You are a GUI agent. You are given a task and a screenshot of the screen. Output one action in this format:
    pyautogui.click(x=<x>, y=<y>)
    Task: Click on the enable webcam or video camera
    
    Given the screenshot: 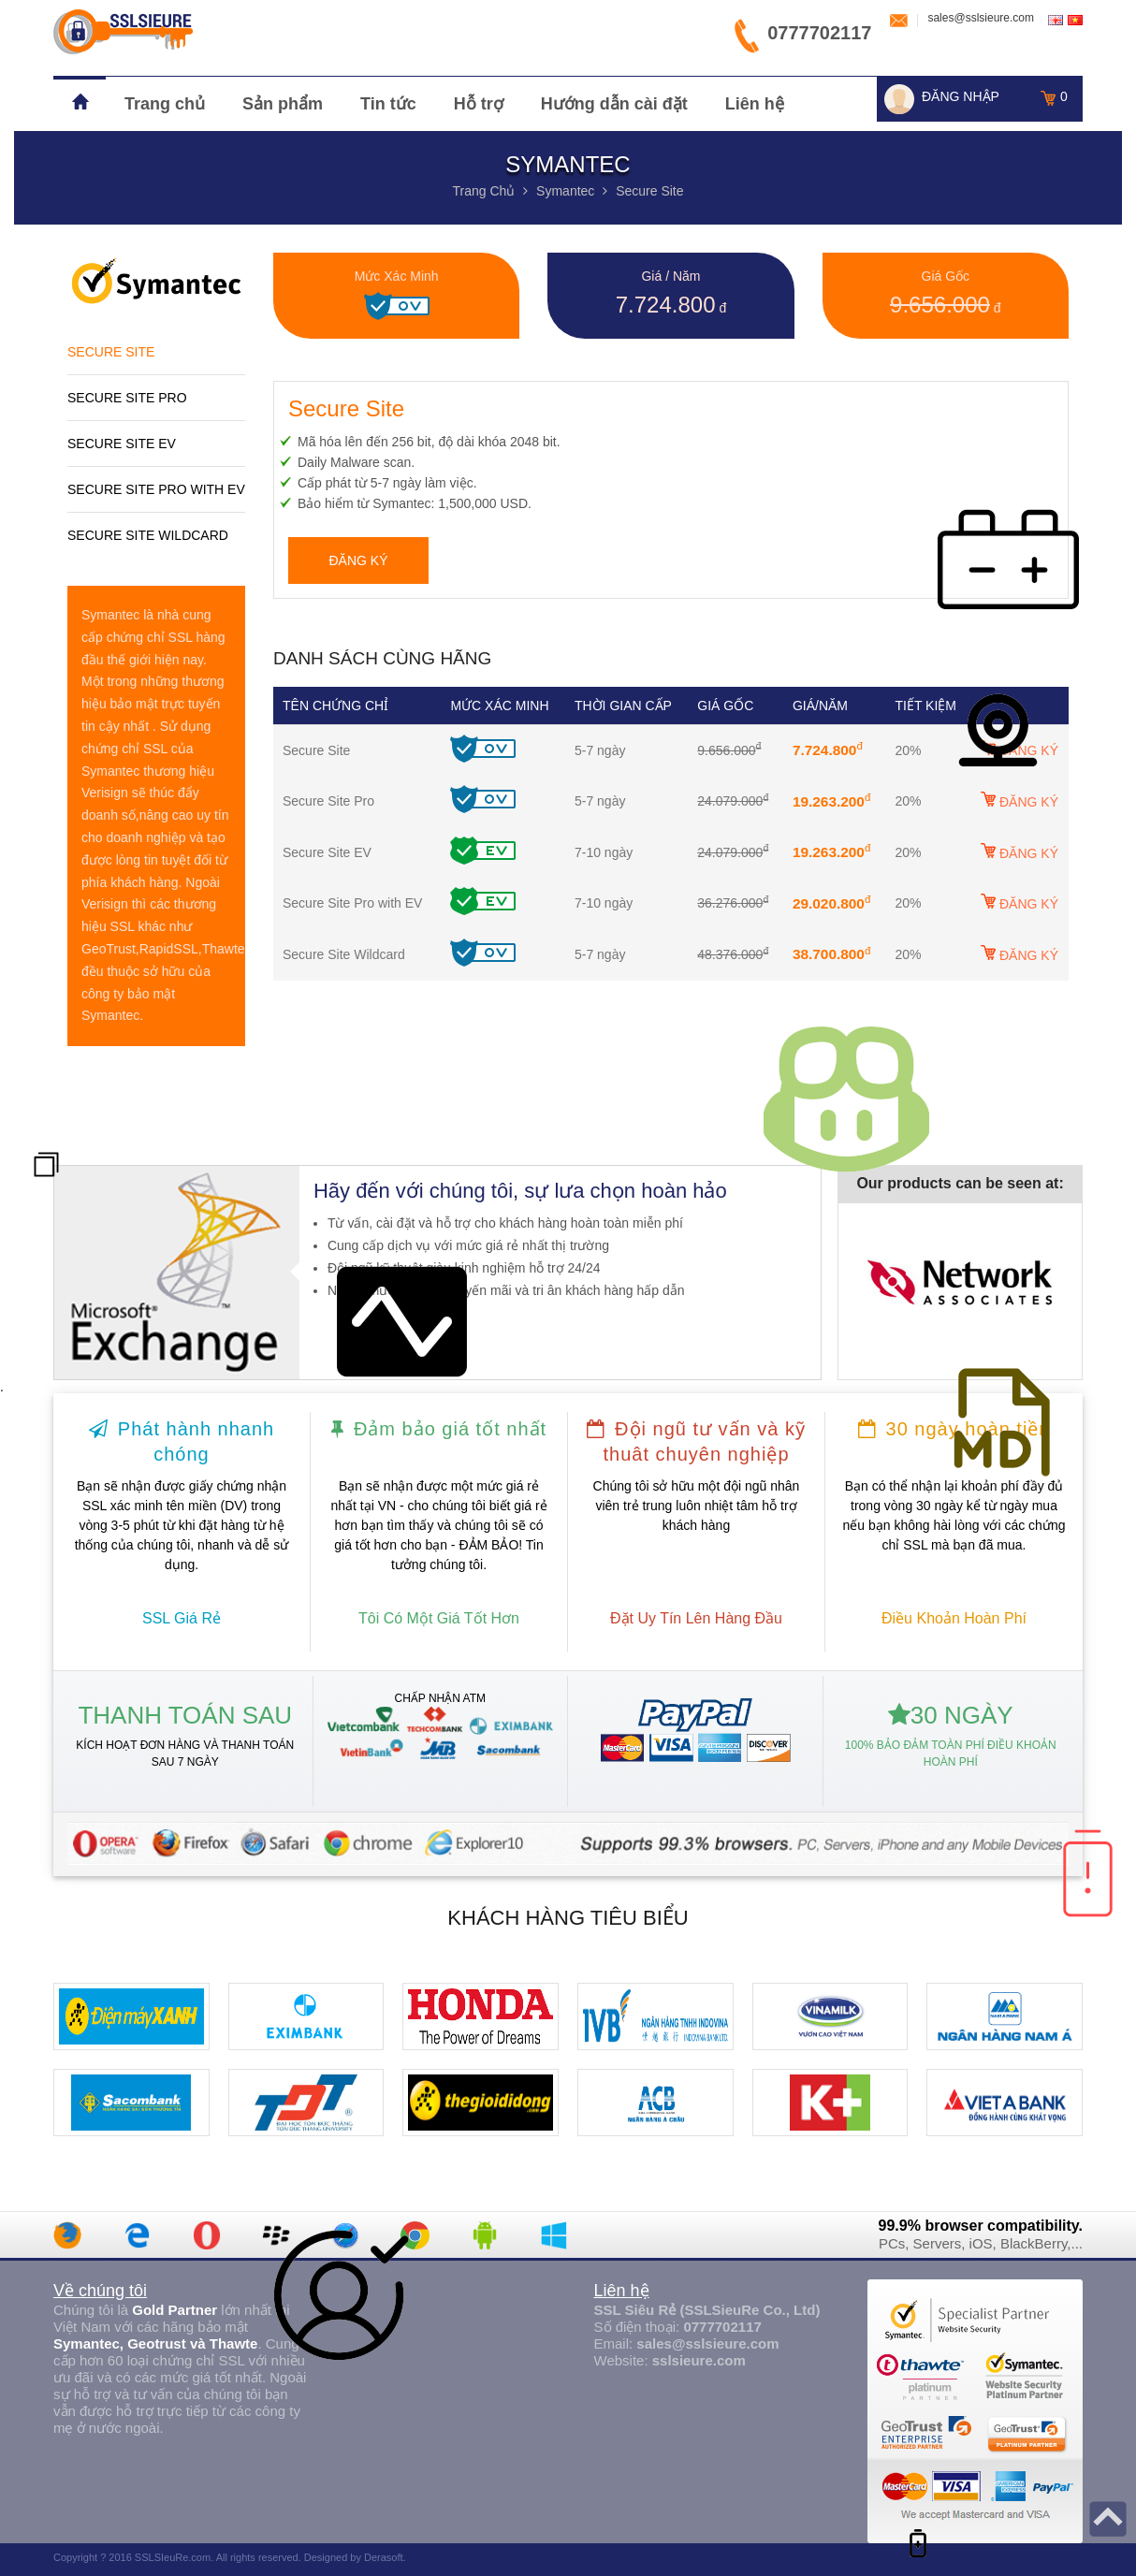 What is the action you would take?
    pyautogui.click(x=998, y=733)
    